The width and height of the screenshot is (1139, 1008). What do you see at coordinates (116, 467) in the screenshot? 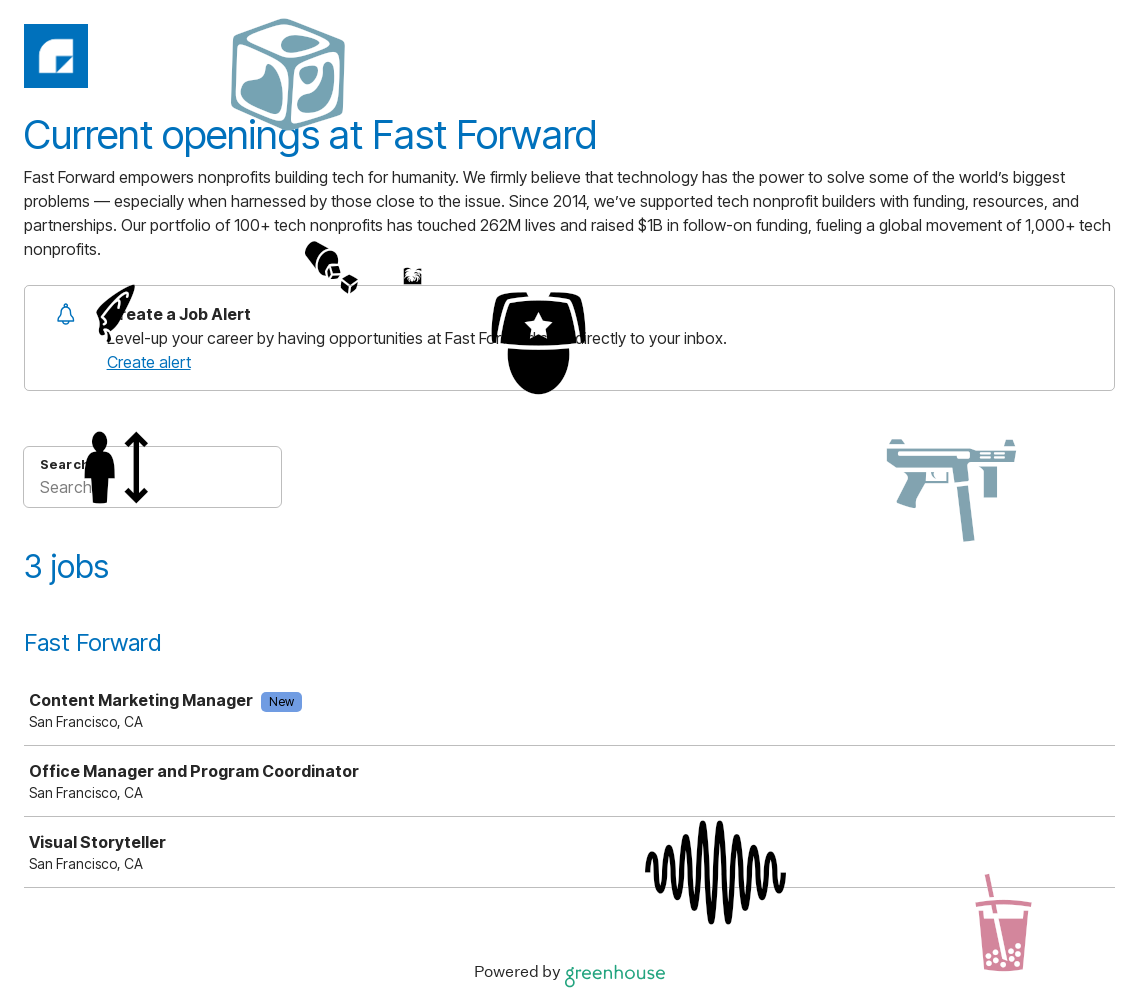
I see `set or adjust character height` at bounding box center [116, 467].